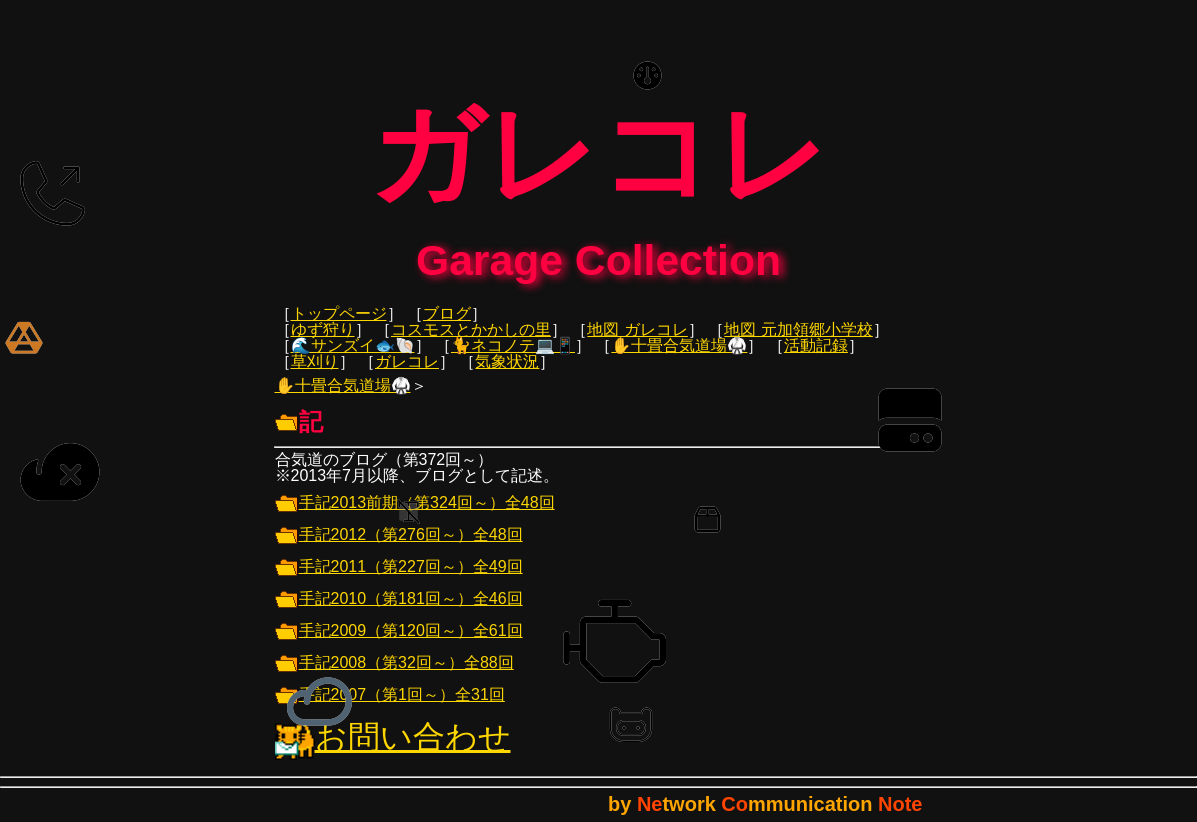 The width and height of the screenshot is (1197, 822). What do you see at coordinates (631, 724) in the screenshot?
I see `finn the human character icon from adventure time` at bounding box center [631, 724].